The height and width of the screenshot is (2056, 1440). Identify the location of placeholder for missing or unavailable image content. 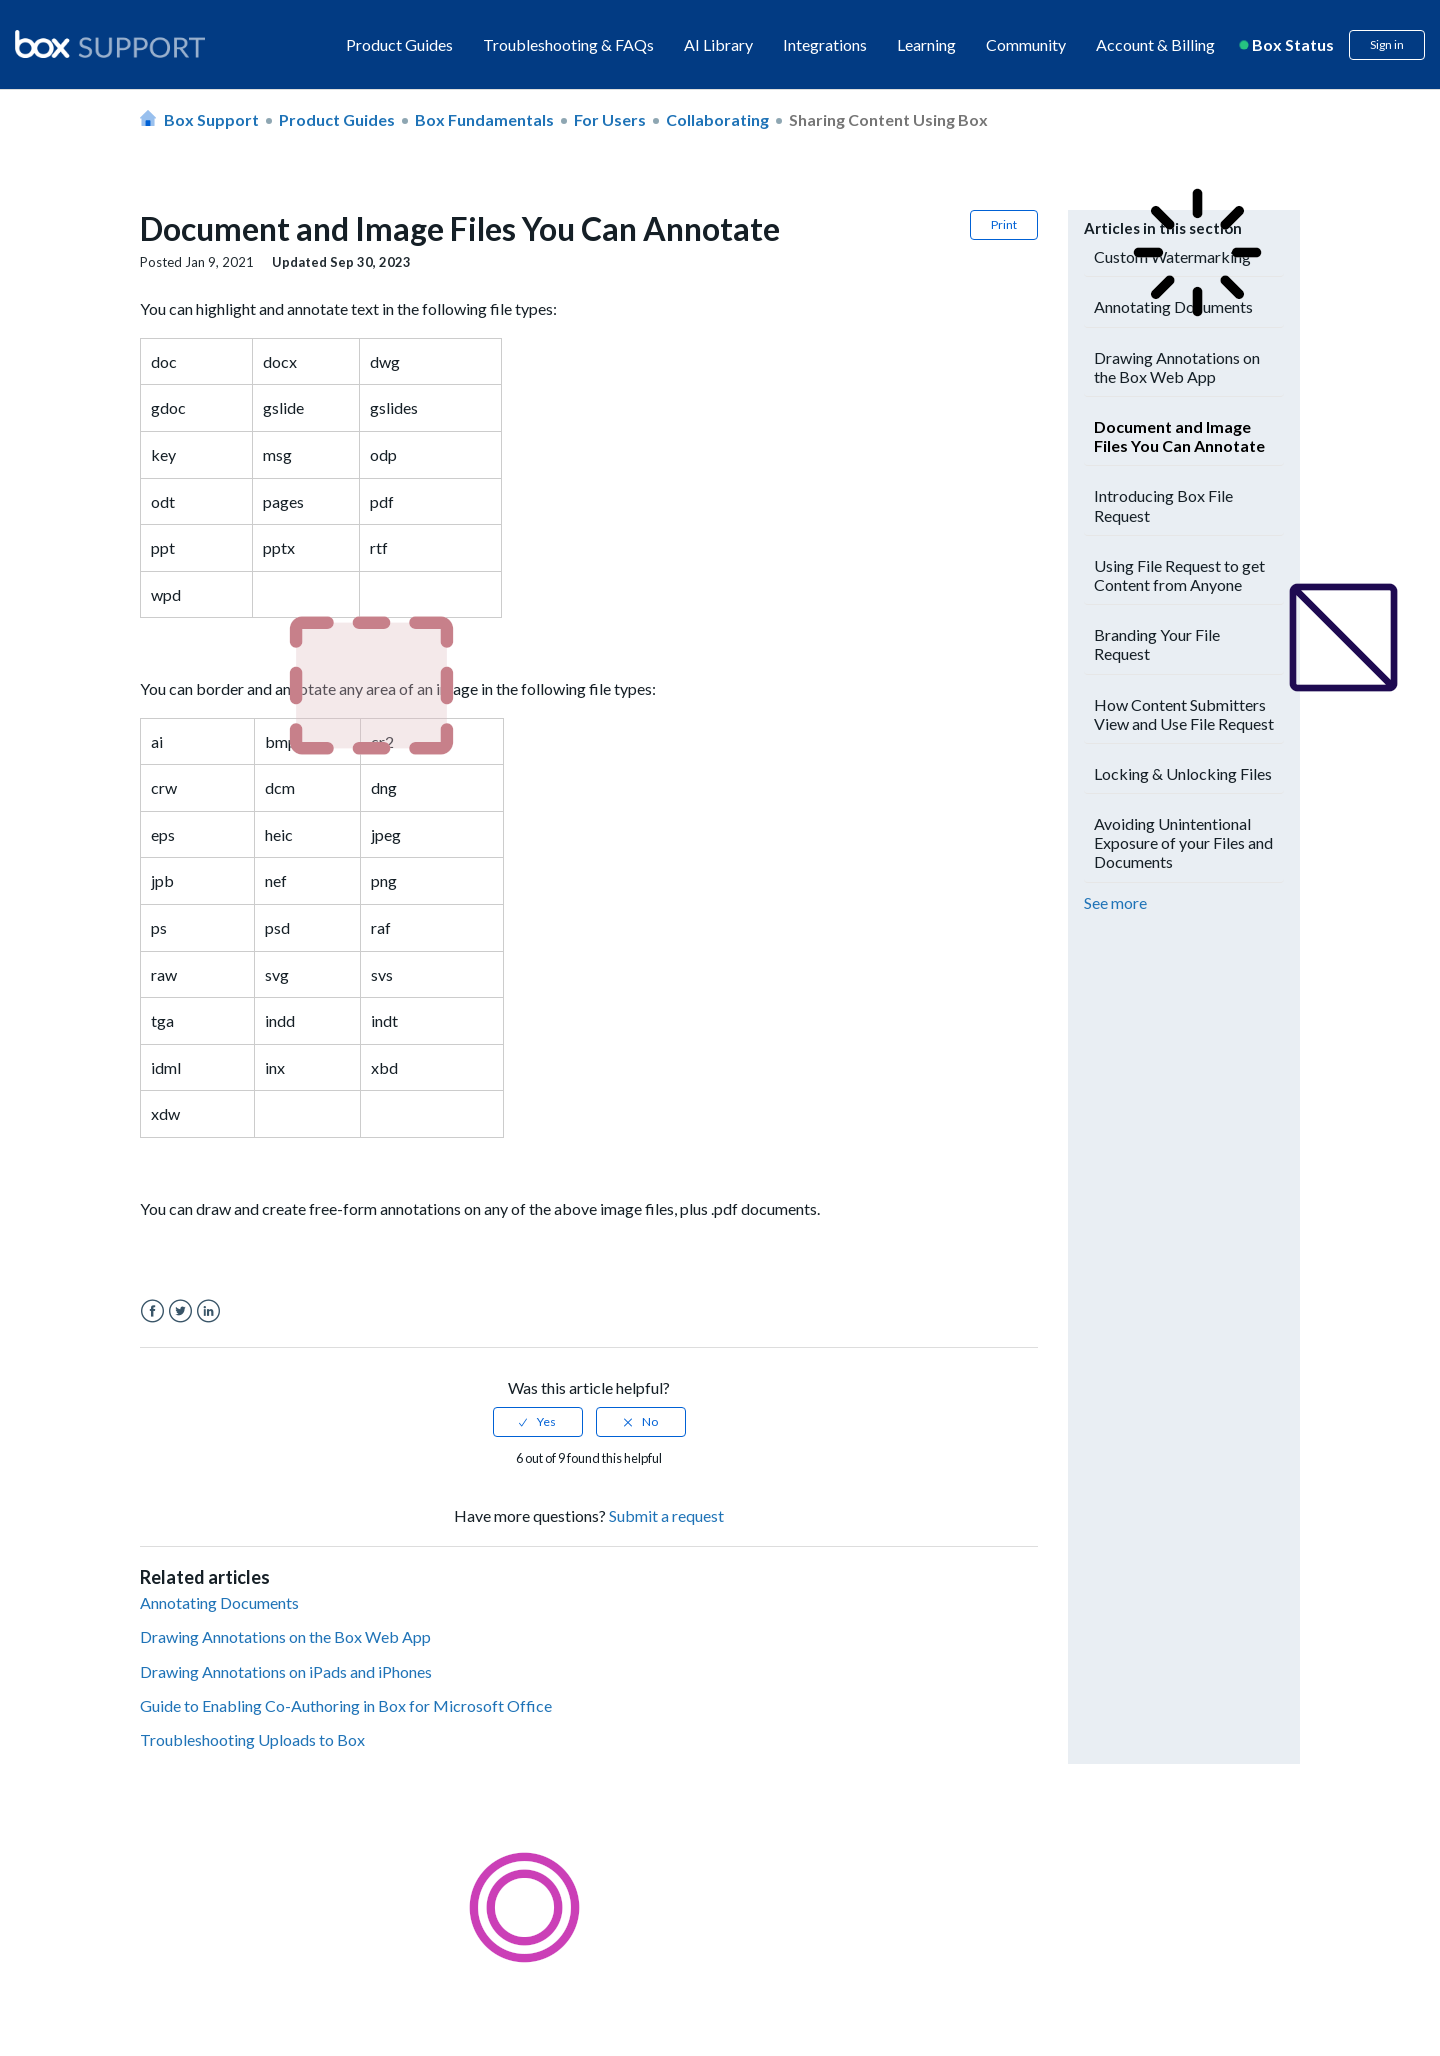
(1343, 637).